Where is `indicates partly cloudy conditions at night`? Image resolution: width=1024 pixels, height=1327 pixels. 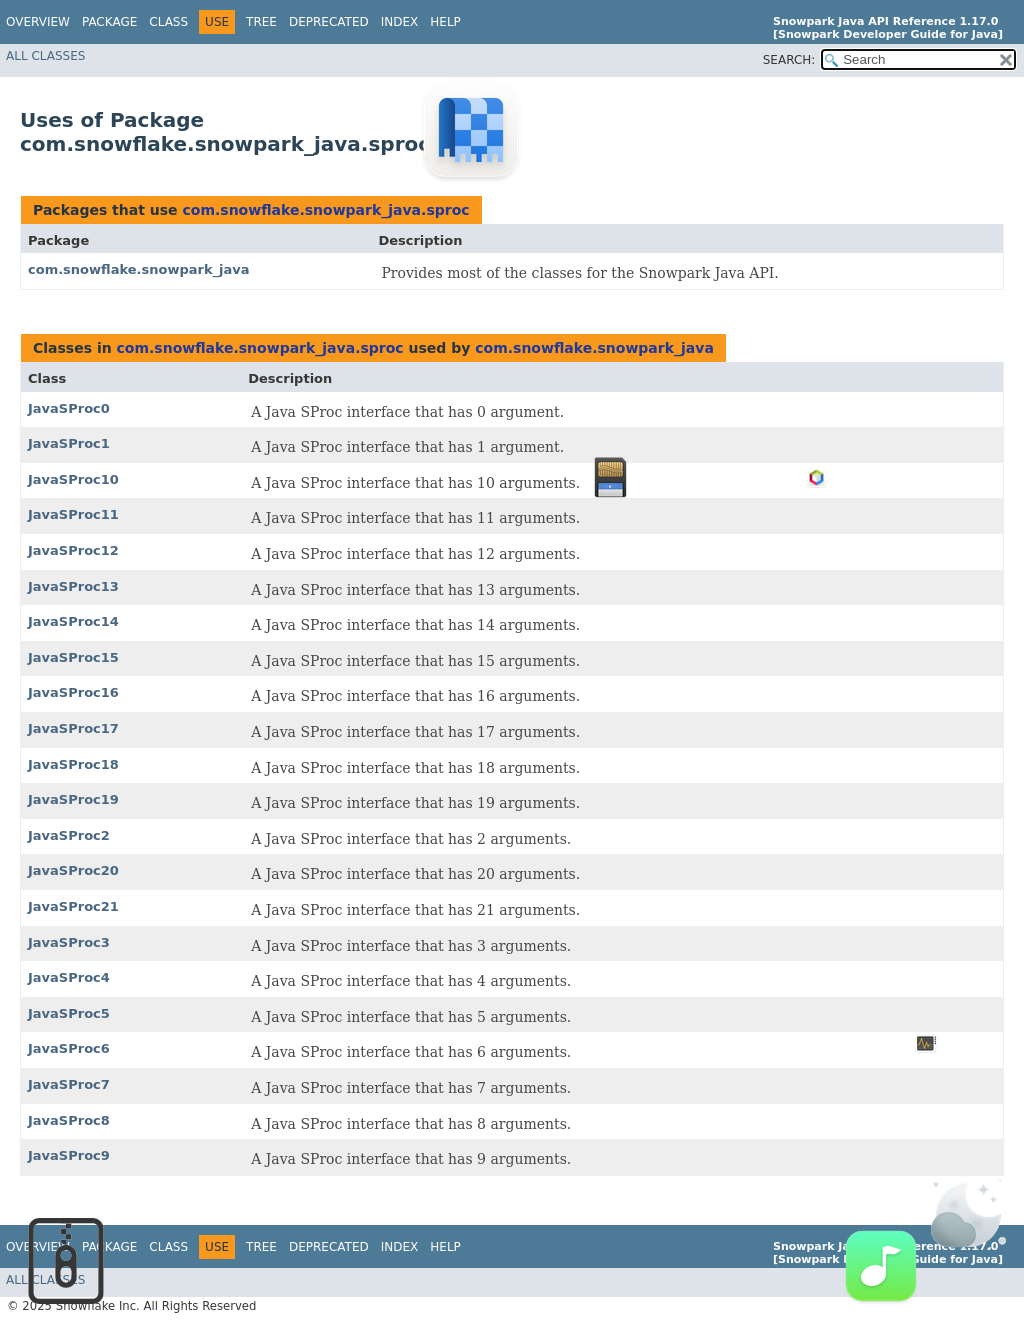
indicates partly cloudy conditions at night is located at coordinates (968, 1214).